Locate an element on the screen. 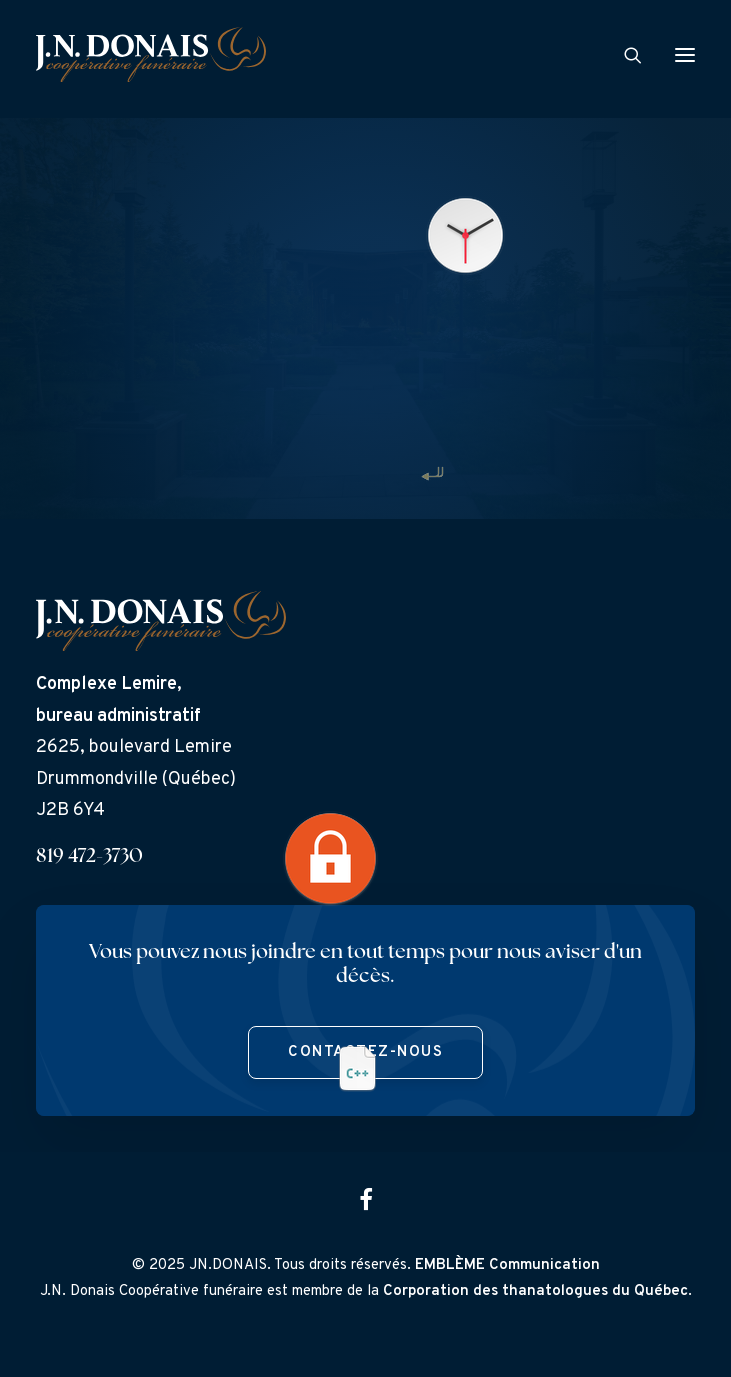  reply to all recipients of an email is located at coordinates (432, 472).